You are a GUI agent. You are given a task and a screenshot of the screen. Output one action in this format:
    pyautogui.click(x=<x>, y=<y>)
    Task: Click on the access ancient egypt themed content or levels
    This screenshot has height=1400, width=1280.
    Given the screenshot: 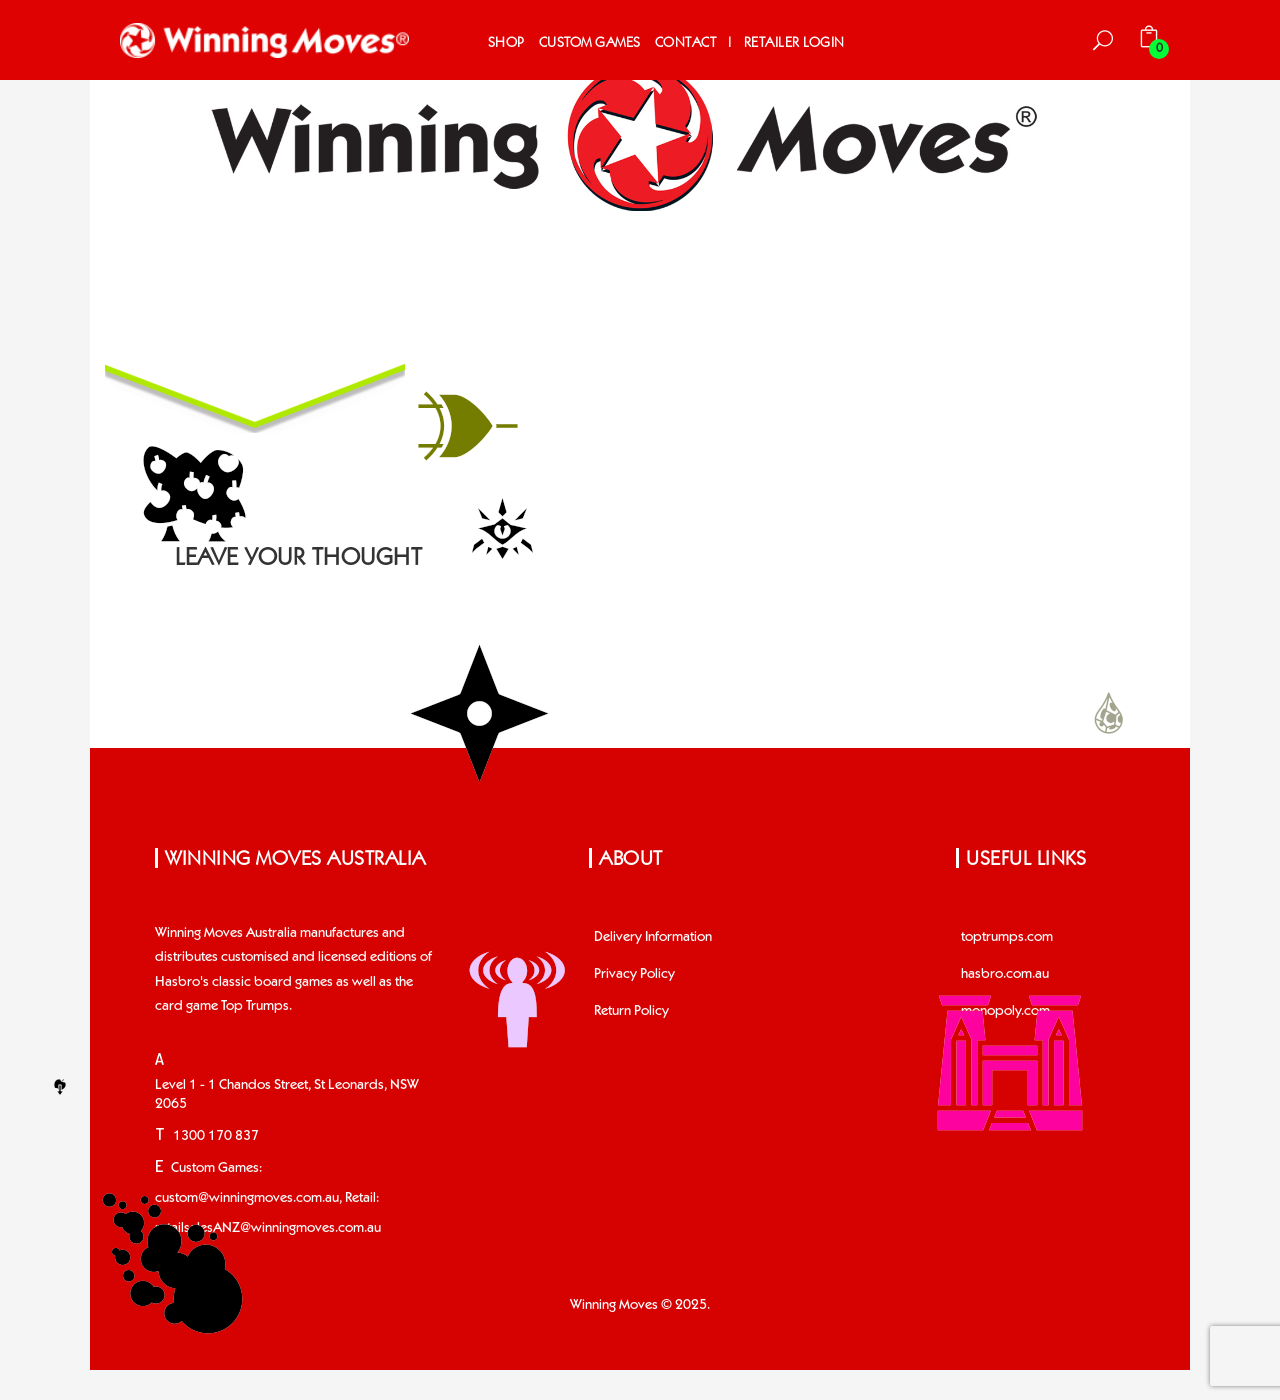 What is the action you would take?
    pyautogui.click(x=1010, y=1058)
    